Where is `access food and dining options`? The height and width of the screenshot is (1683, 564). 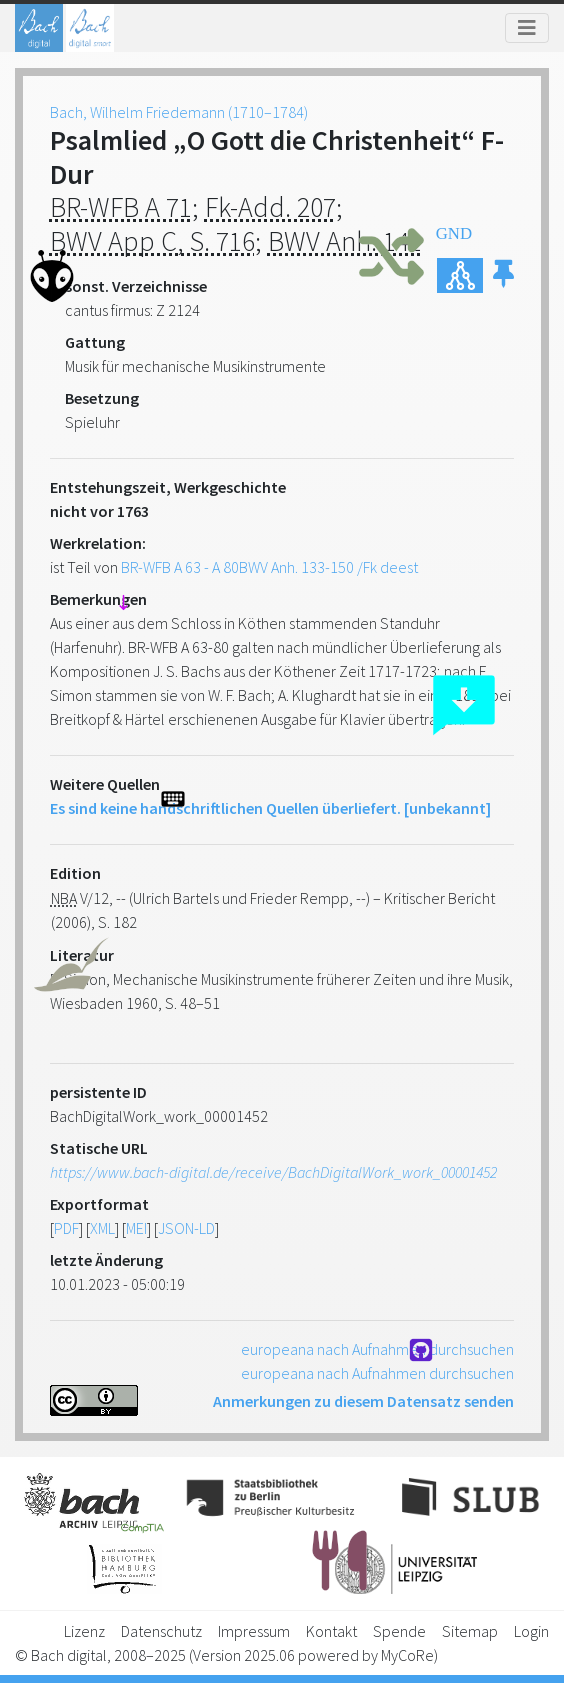
access food and dining options is located at coordinates (340, 1560).